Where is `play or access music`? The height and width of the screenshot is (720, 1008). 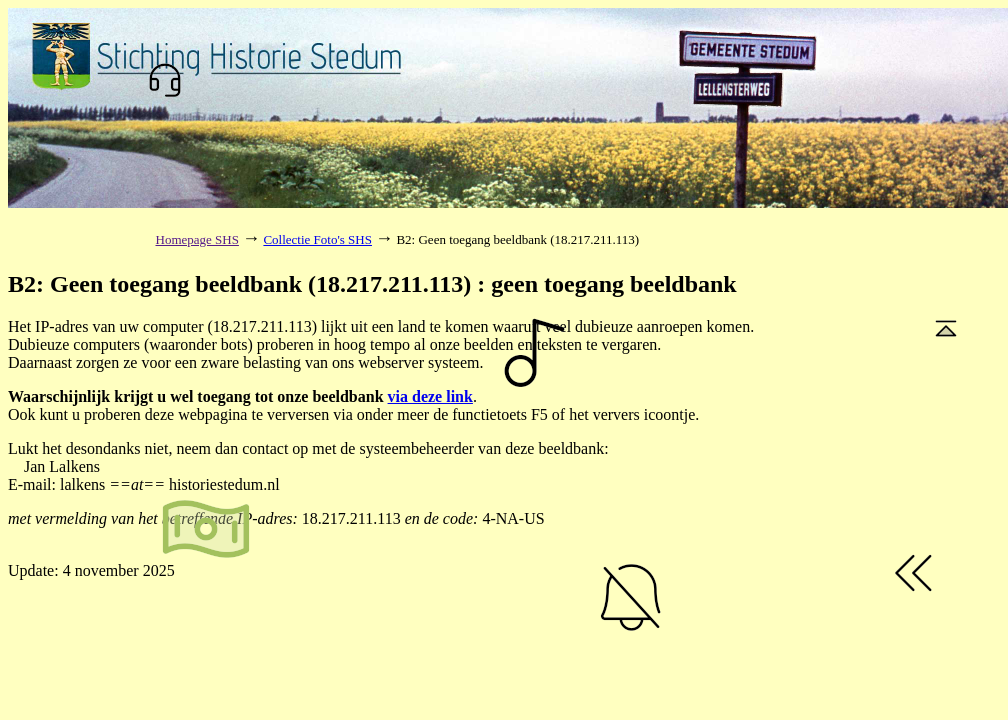
play or access music is located at coordinates (534, 351).